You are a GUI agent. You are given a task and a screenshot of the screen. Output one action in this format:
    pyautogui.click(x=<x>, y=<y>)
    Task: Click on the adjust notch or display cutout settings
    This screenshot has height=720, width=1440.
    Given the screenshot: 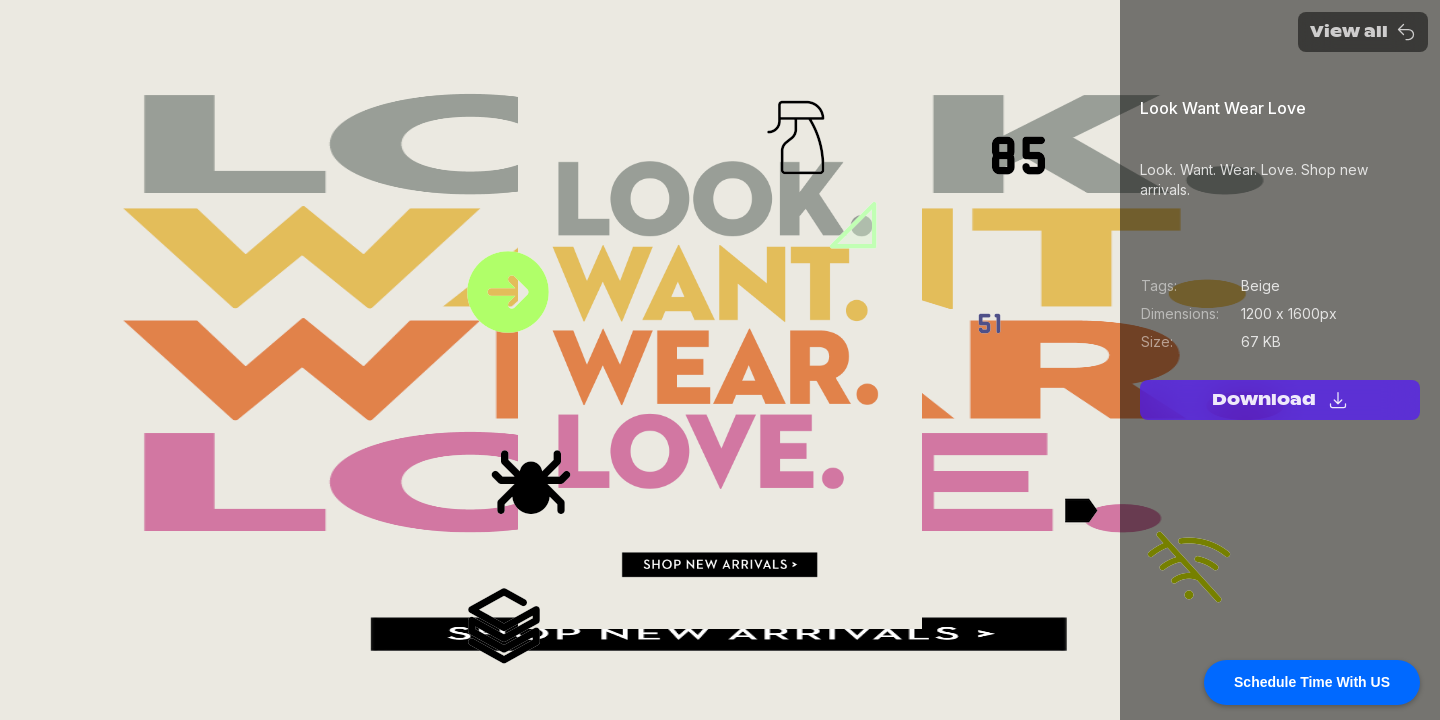 What is the action you would take?
    pyautogui.click(x=856, y=228)
    